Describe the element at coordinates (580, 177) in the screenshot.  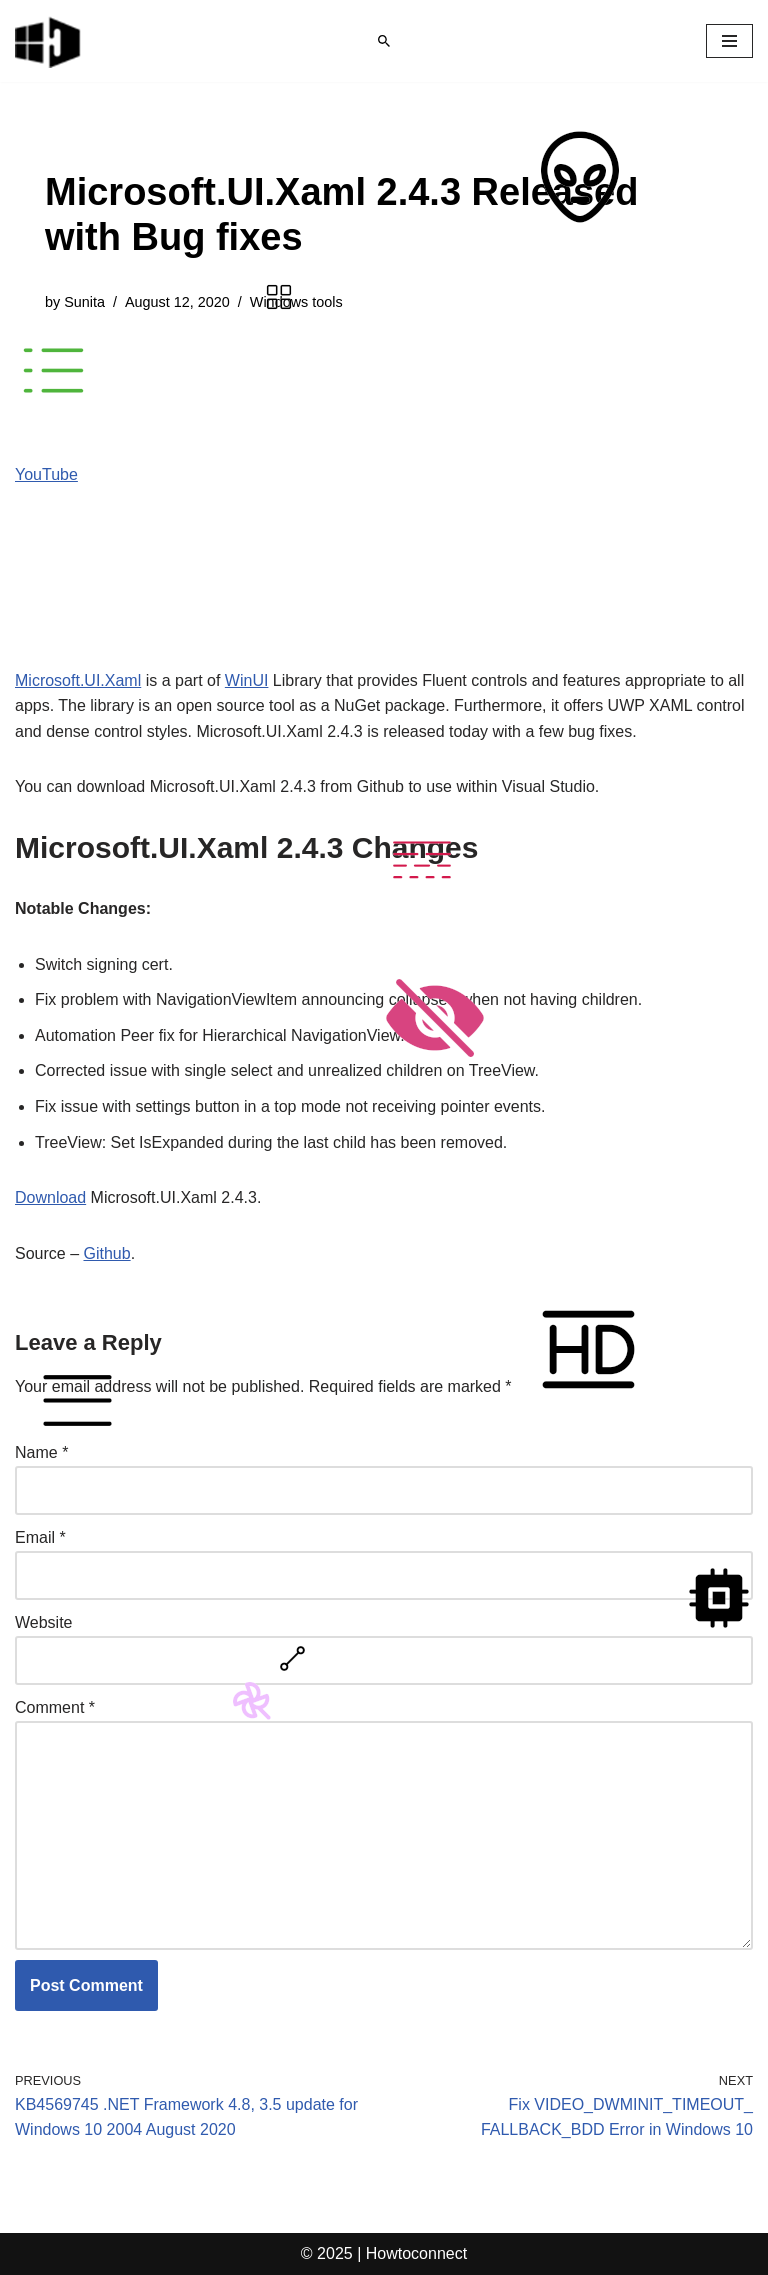
I see `indicates unknown or unidentified user` at that location.